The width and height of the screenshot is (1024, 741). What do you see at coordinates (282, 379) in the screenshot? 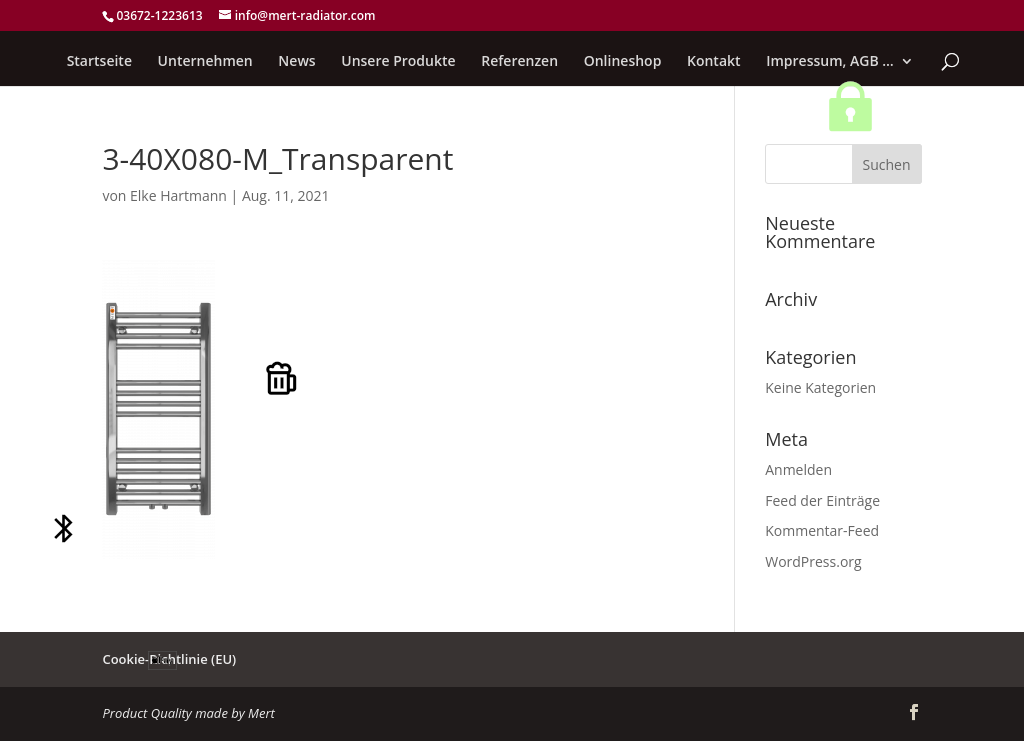
I see `browse nearby bars or pubs` at bounding box center [282, 379].